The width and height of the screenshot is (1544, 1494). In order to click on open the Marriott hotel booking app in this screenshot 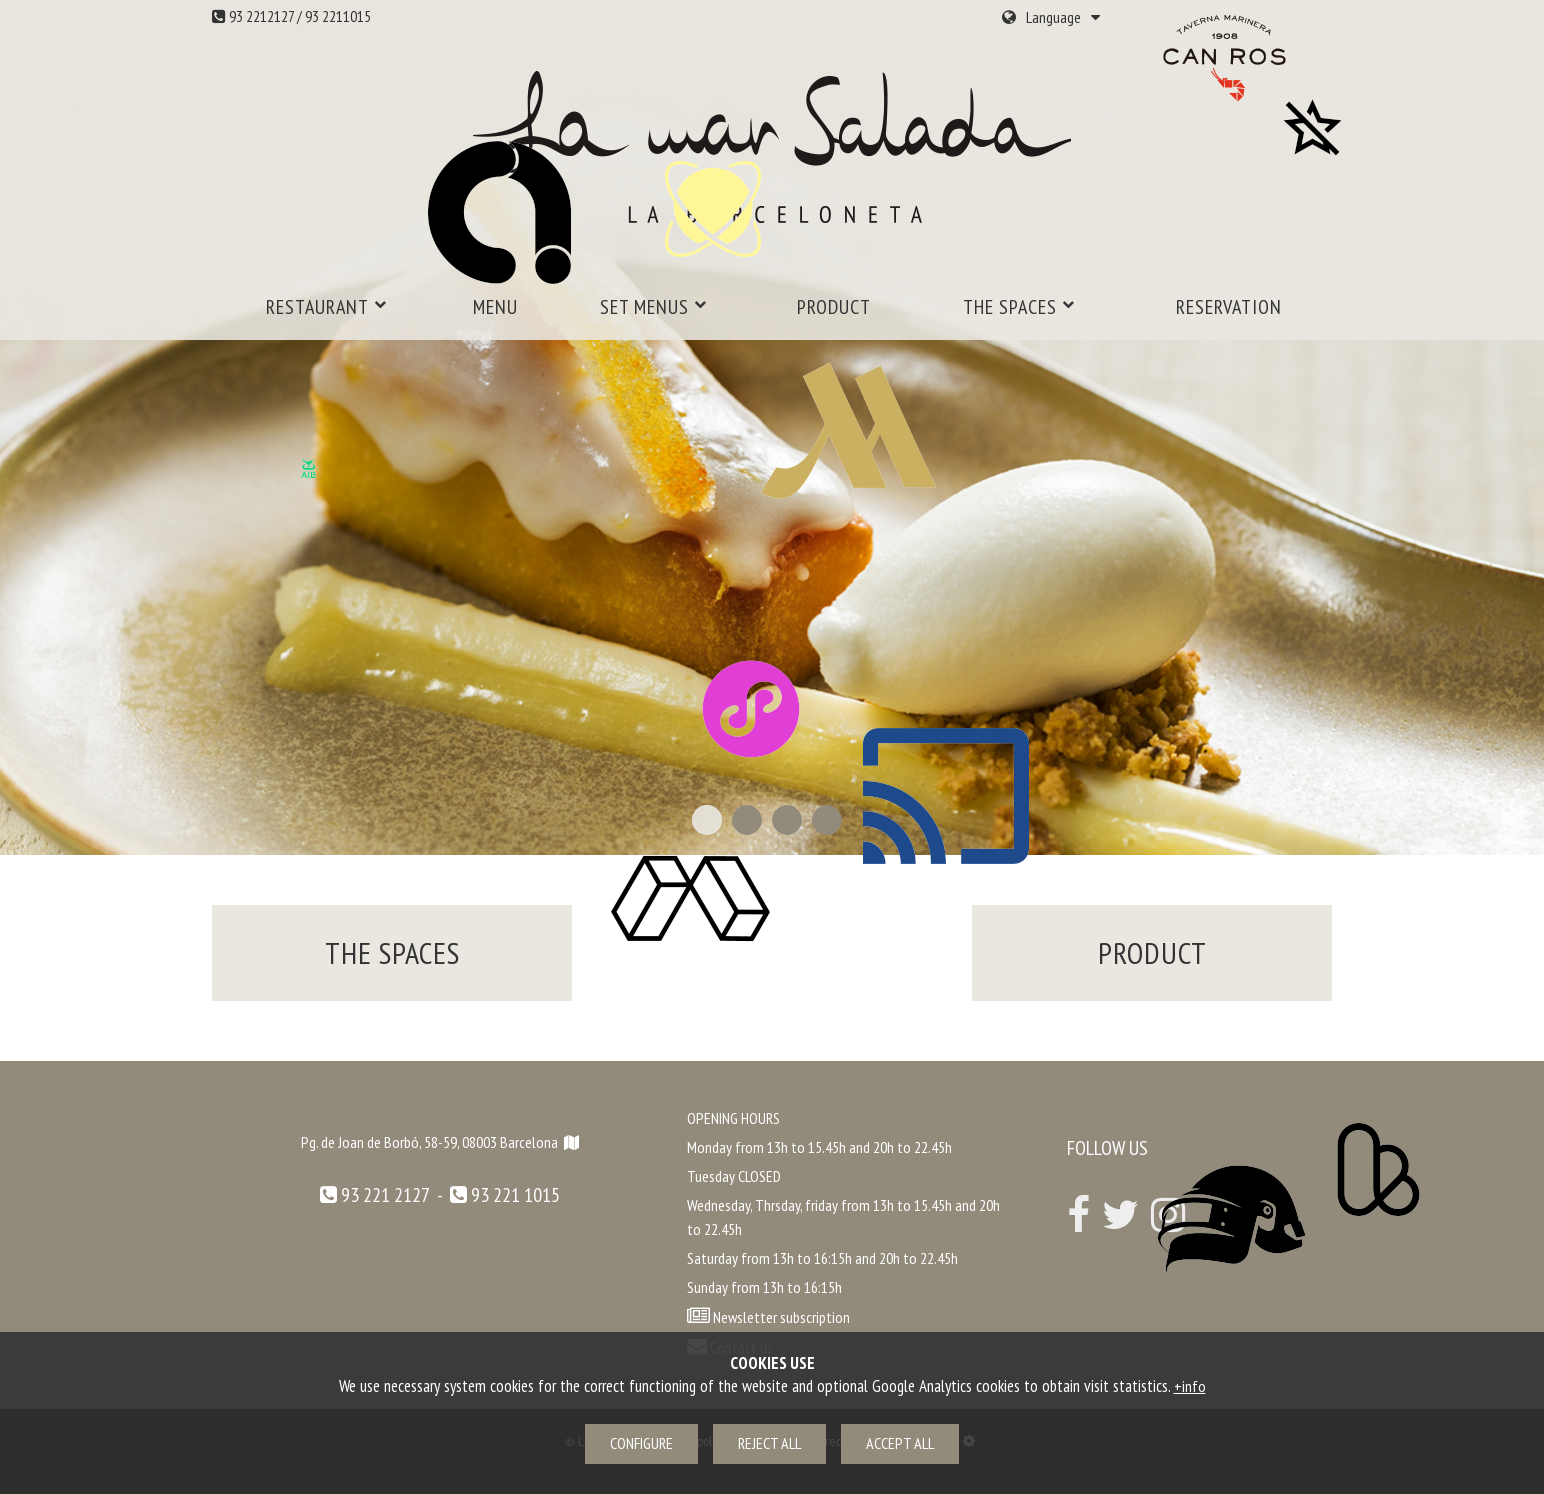, I will do `click(848, 430)`.